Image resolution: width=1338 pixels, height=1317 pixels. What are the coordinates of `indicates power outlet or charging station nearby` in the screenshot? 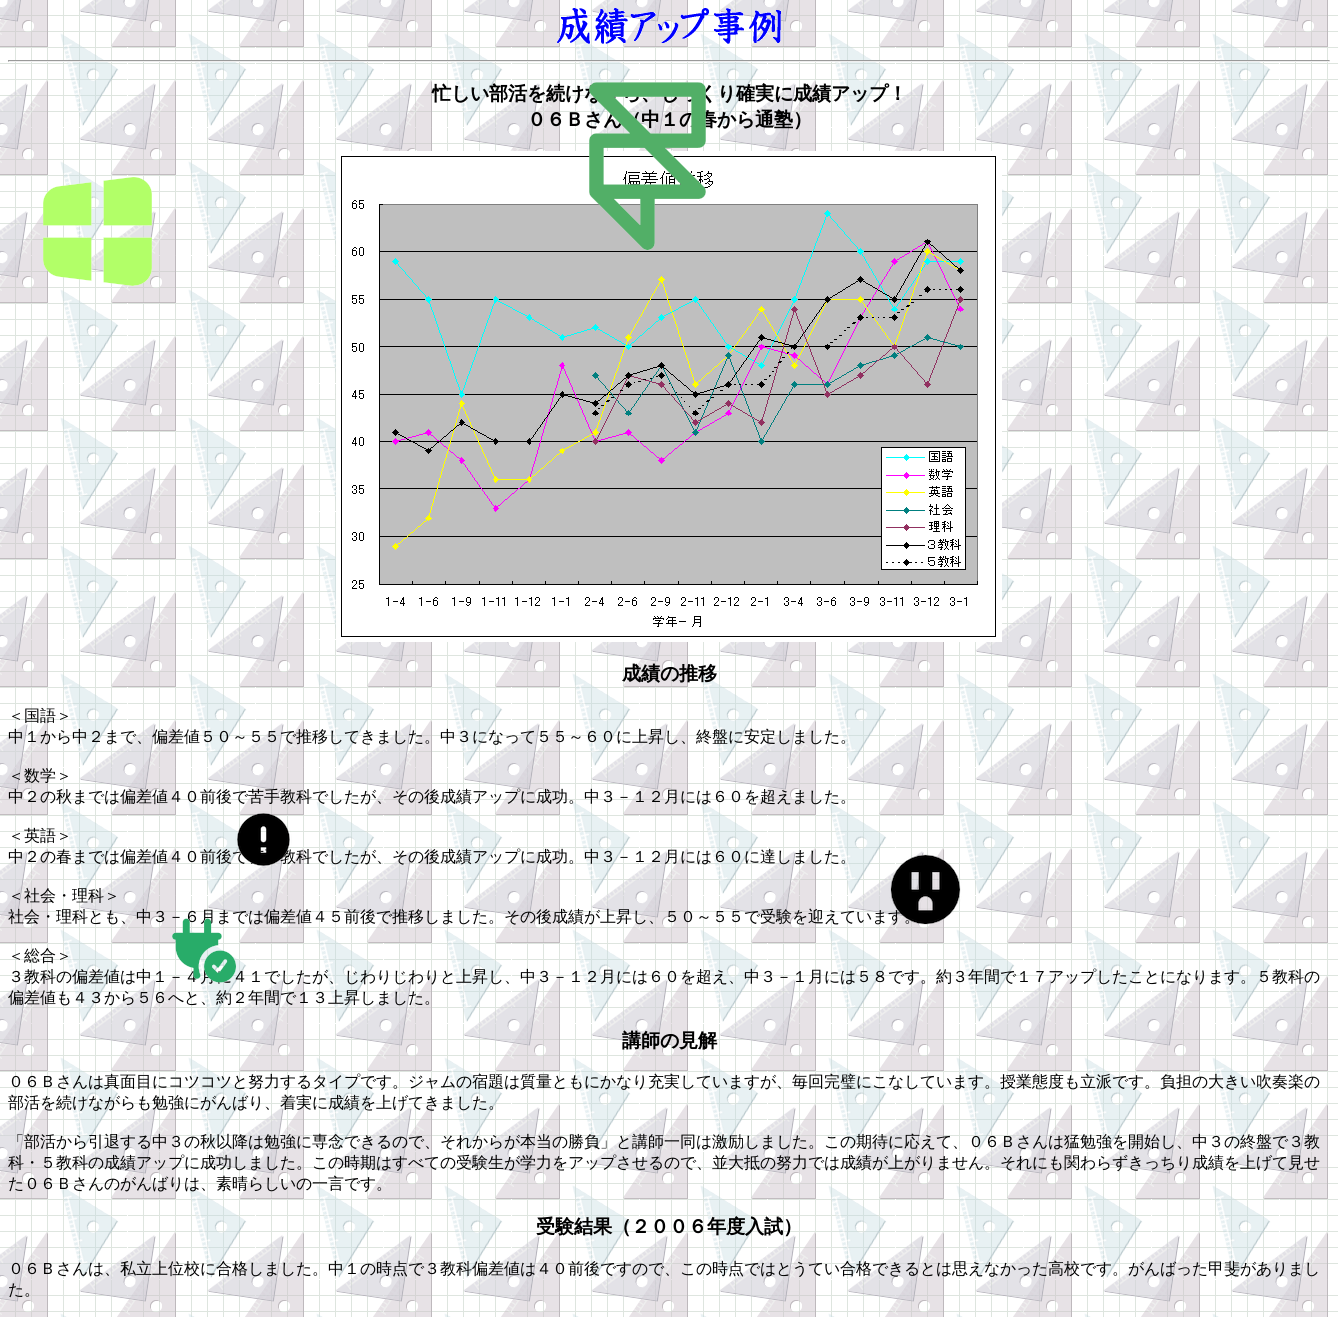 It's located at (925, 889).